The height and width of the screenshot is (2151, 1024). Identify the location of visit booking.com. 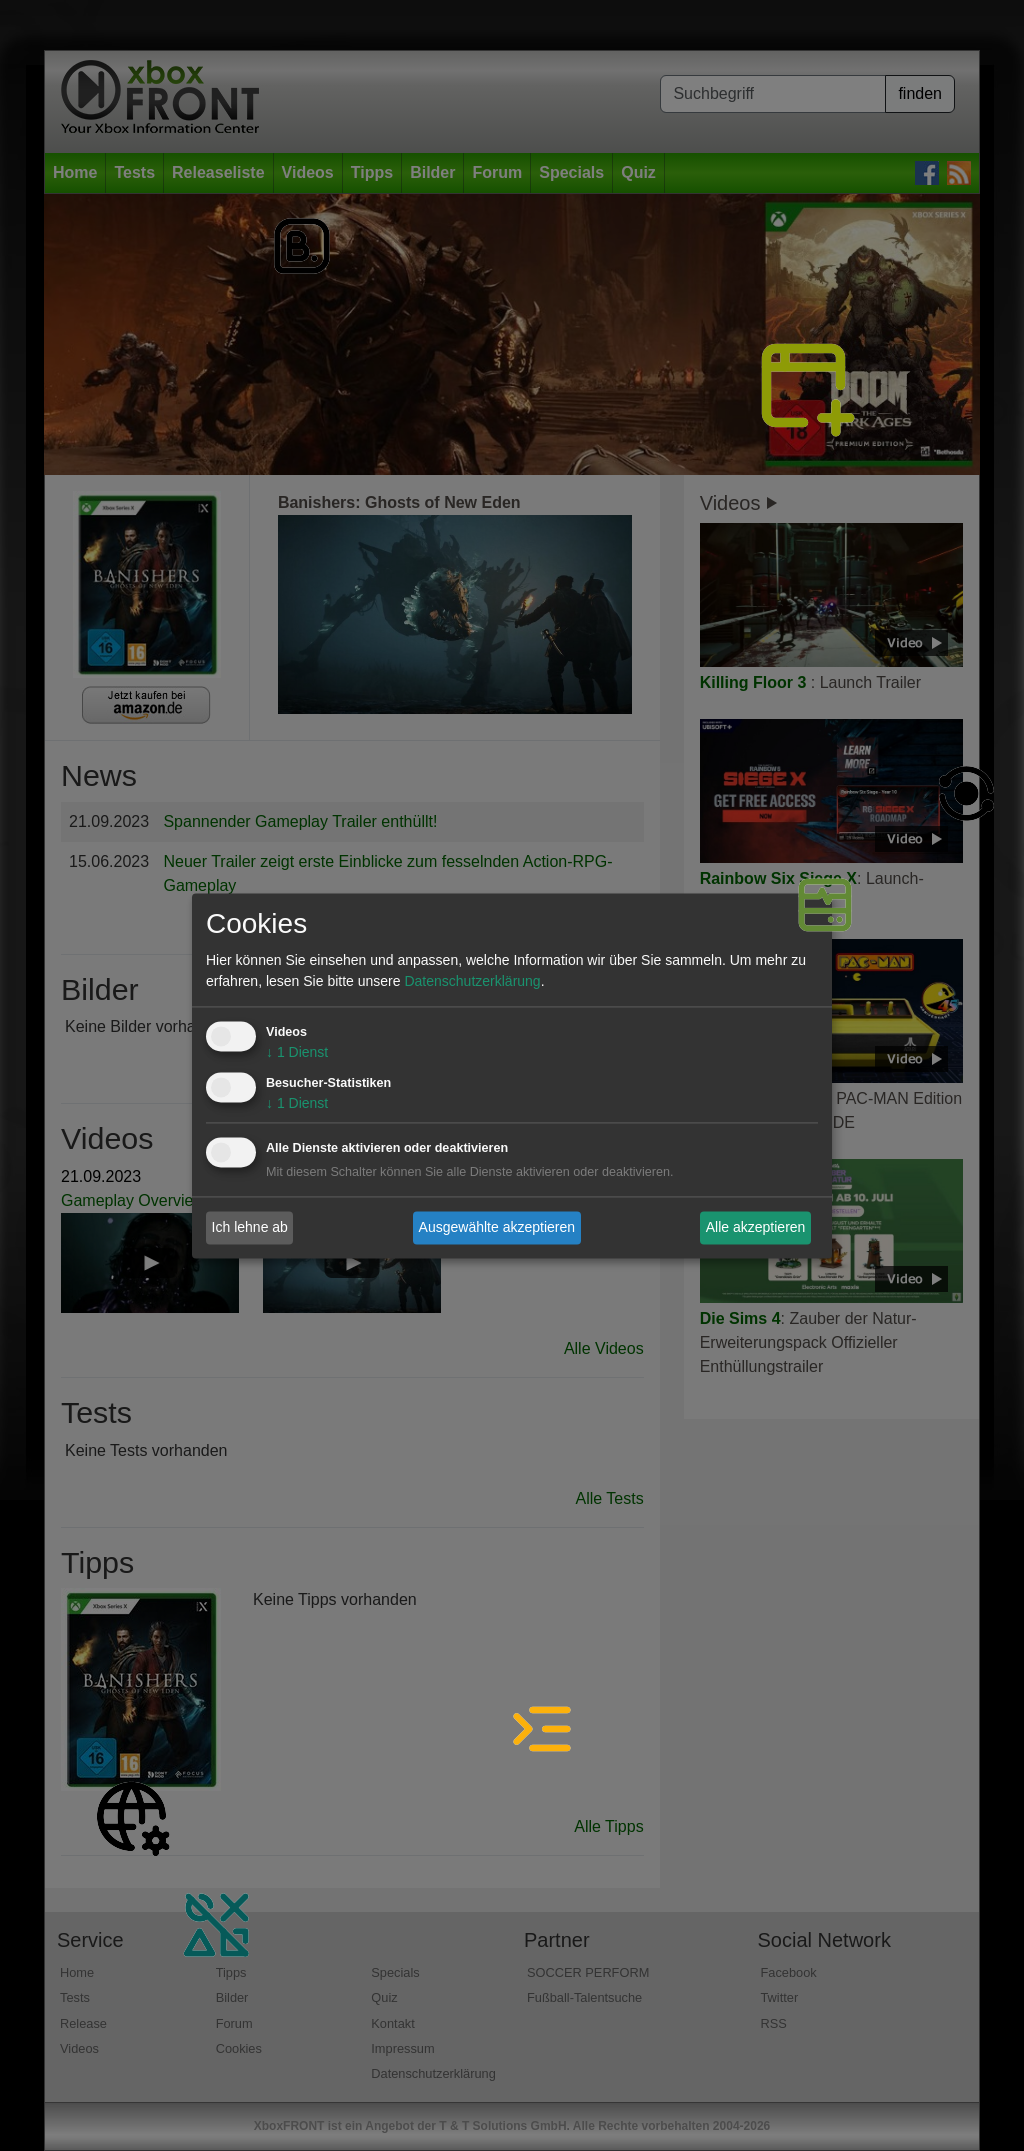
(302, 246).